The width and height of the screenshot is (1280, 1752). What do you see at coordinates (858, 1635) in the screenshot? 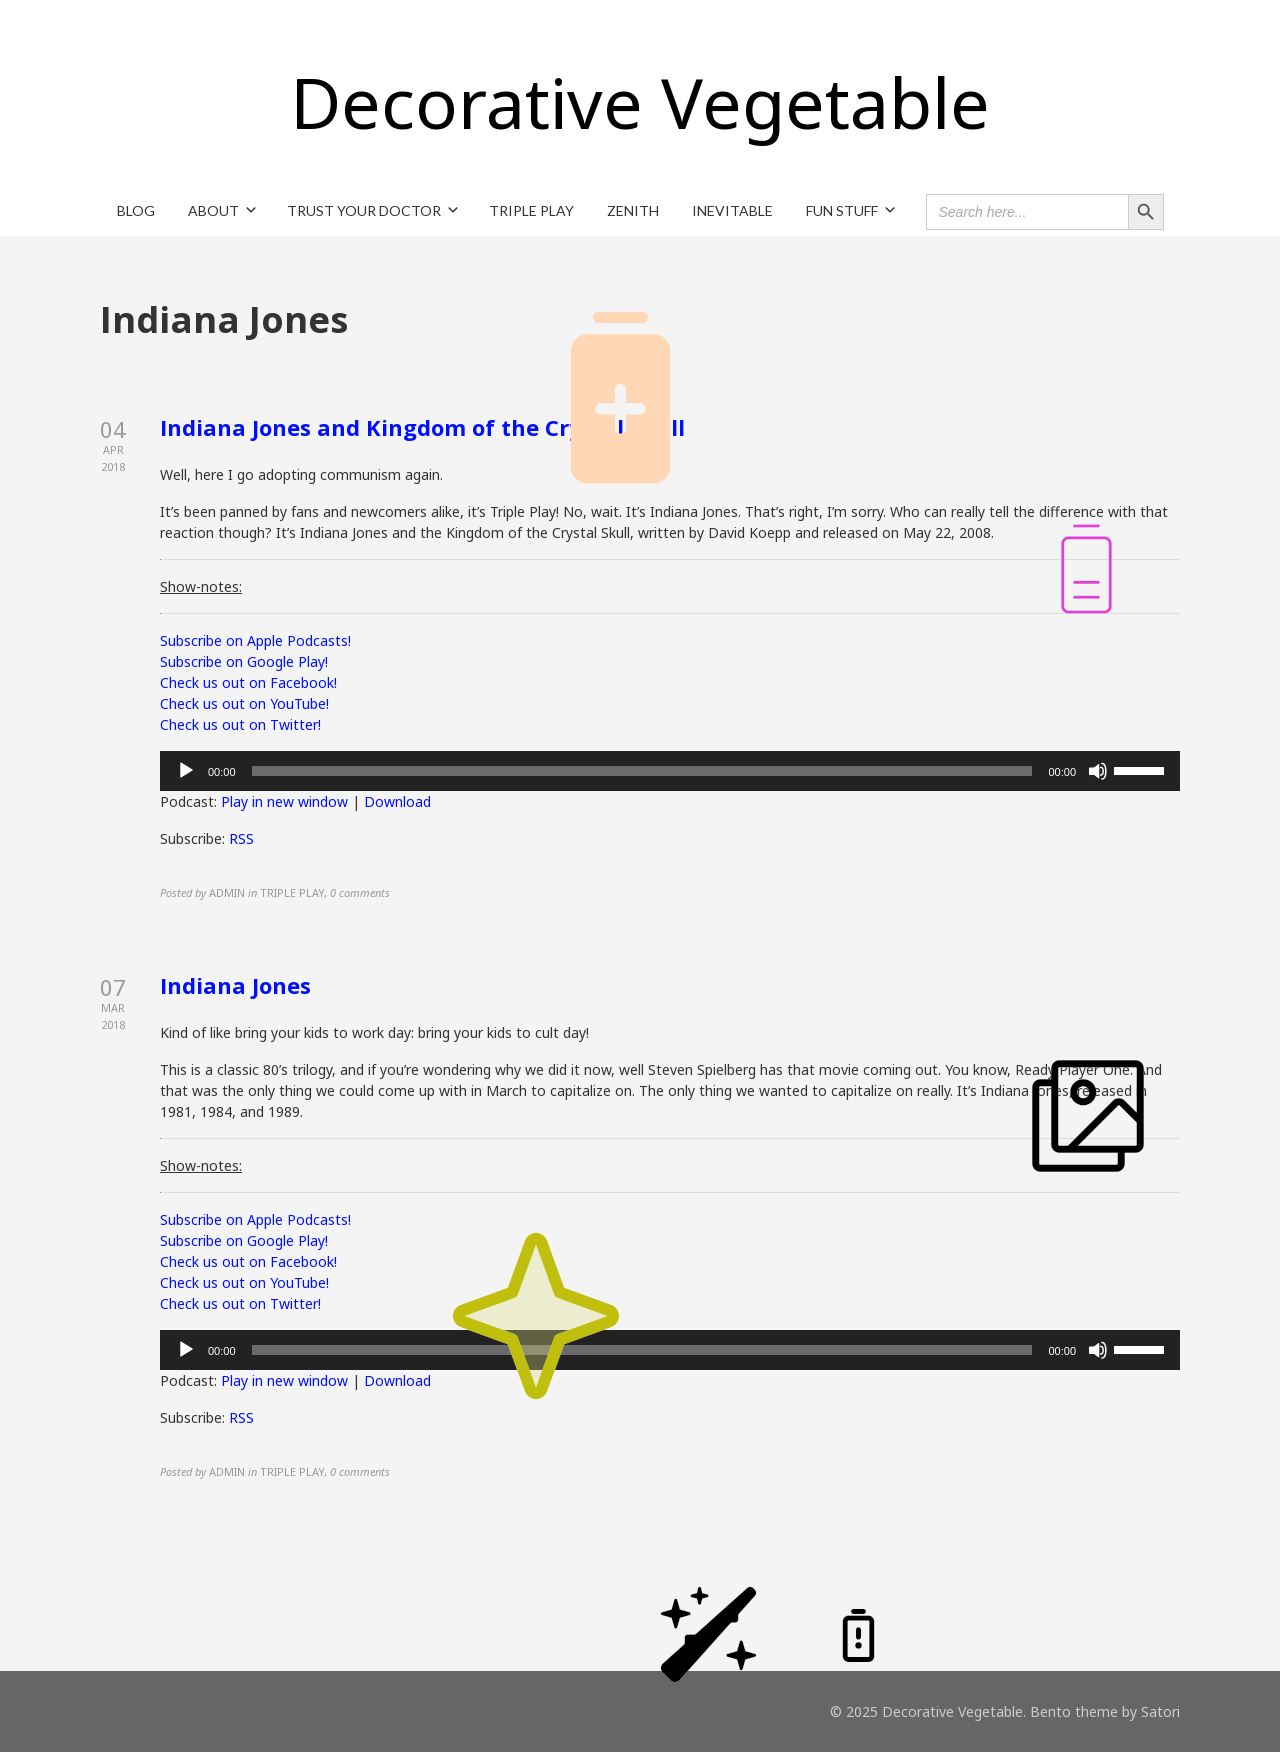
I see `indicates low battery warning` at bounding box center [858, 1635].